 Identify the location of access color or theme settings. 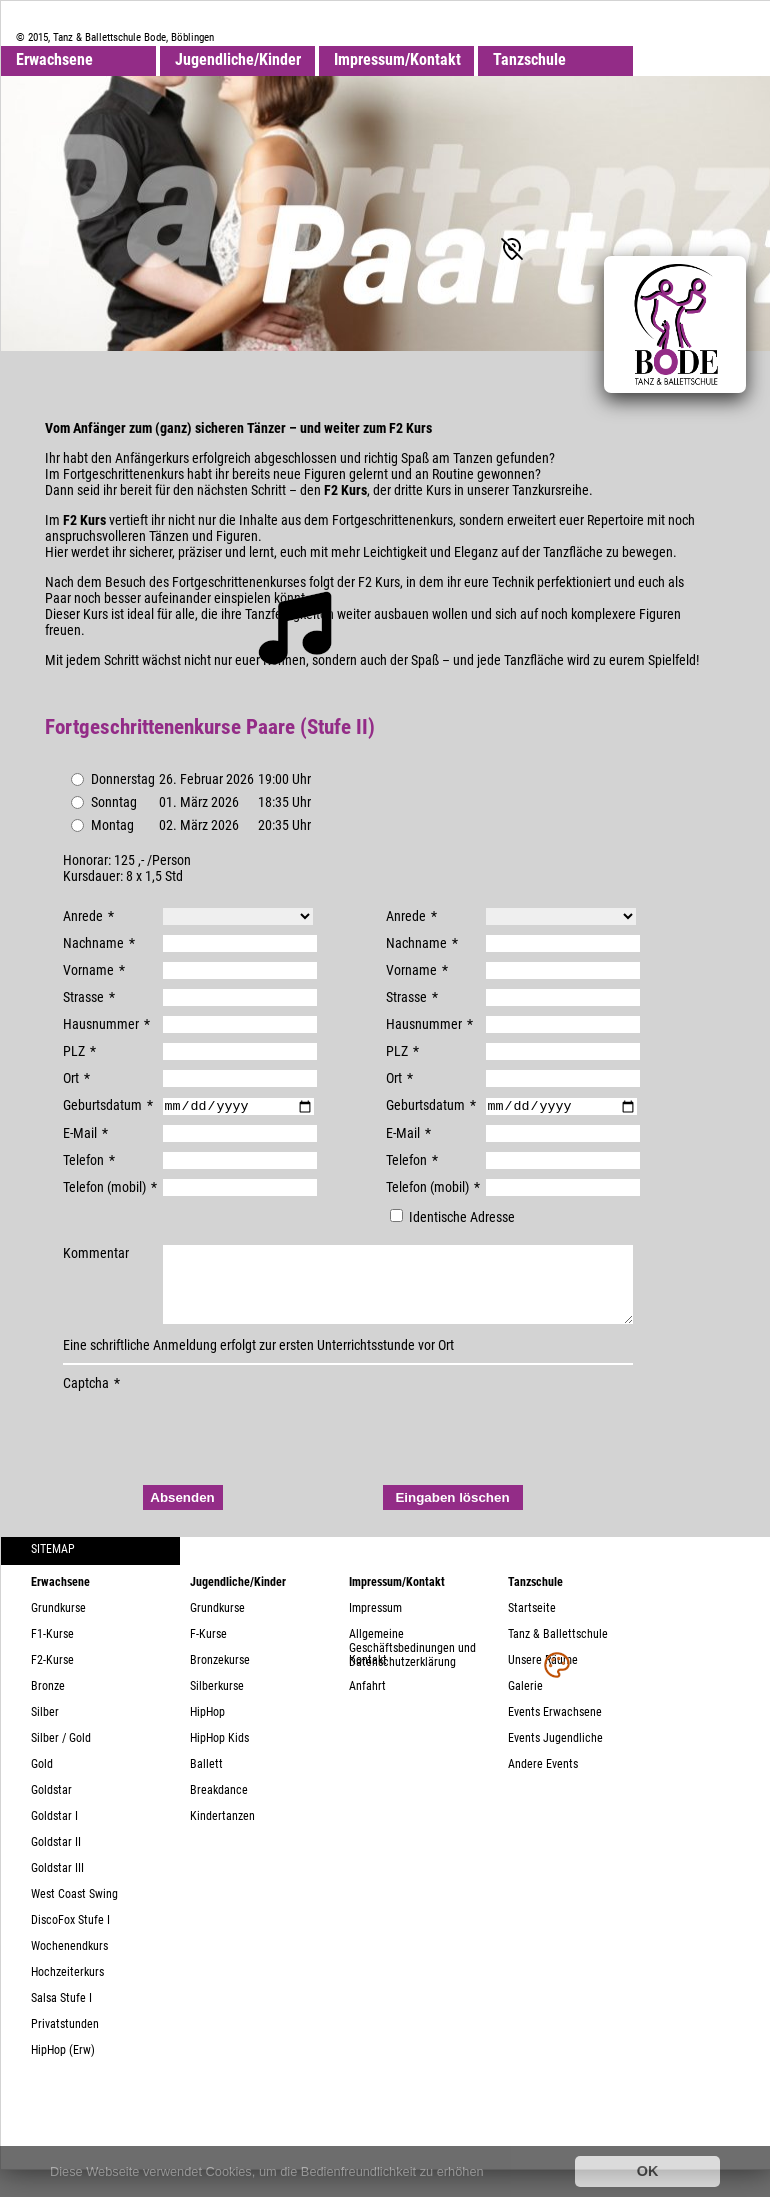
(557, 1665).